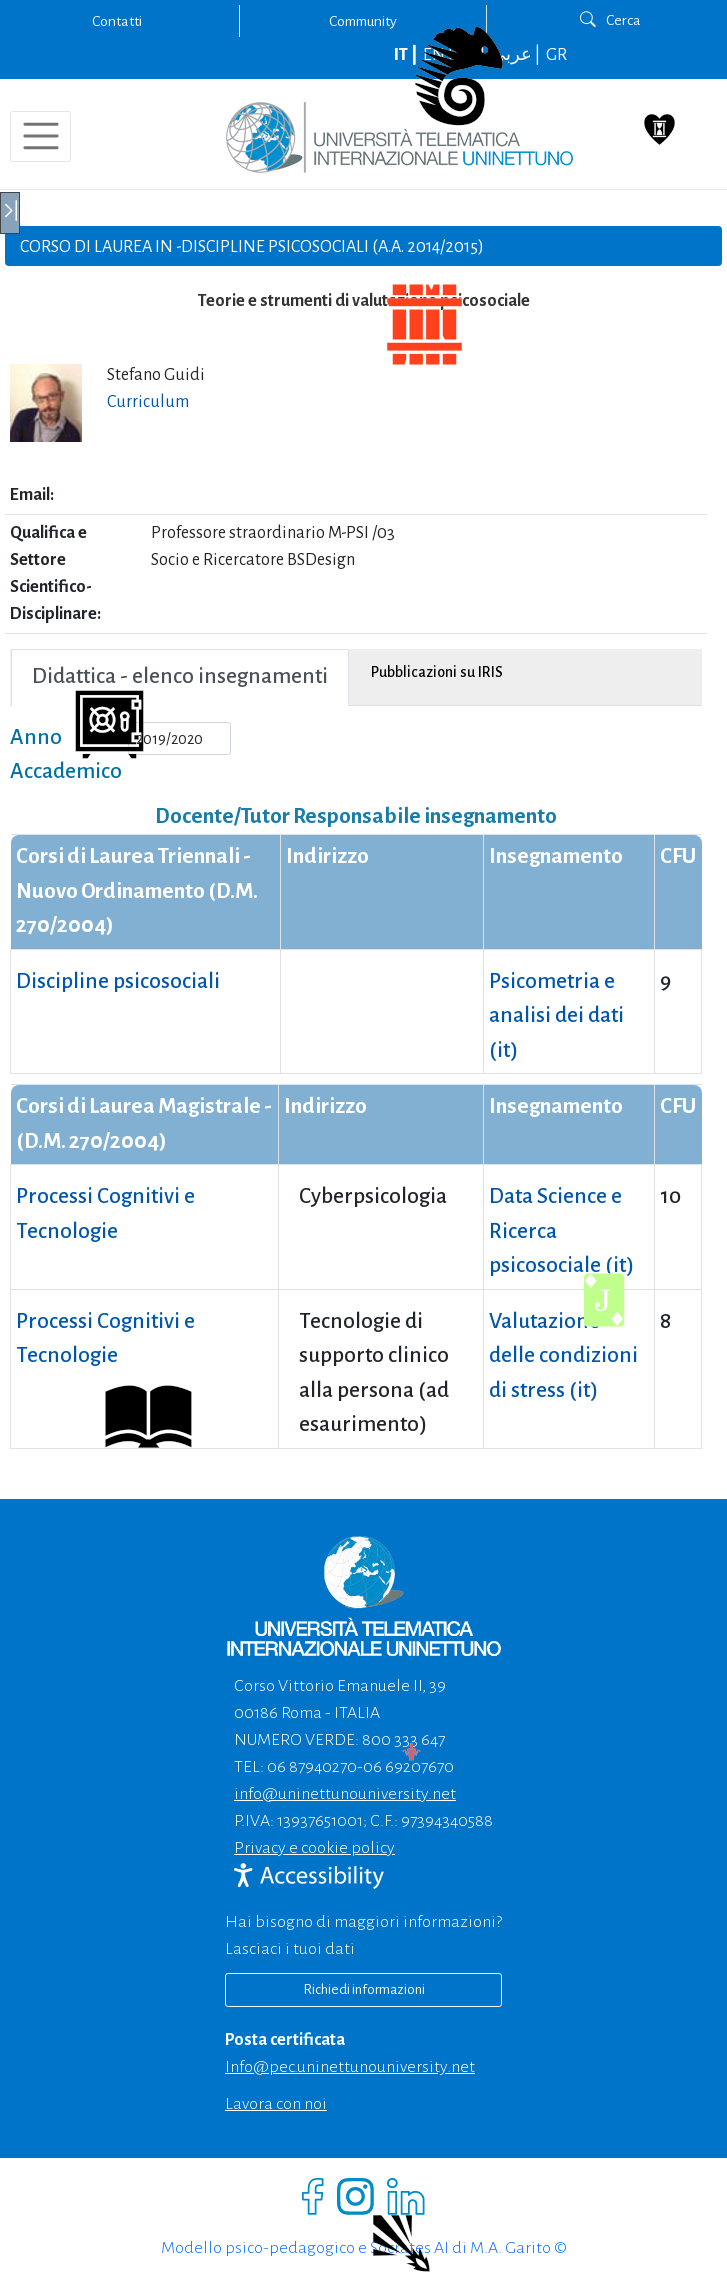 The height and width of the screenshot is (2282, 727). What do you see at coordinates (401, 2243) in the screenshot?
I see `incoming attack or threat warning` at bounding box center [401, 2243].